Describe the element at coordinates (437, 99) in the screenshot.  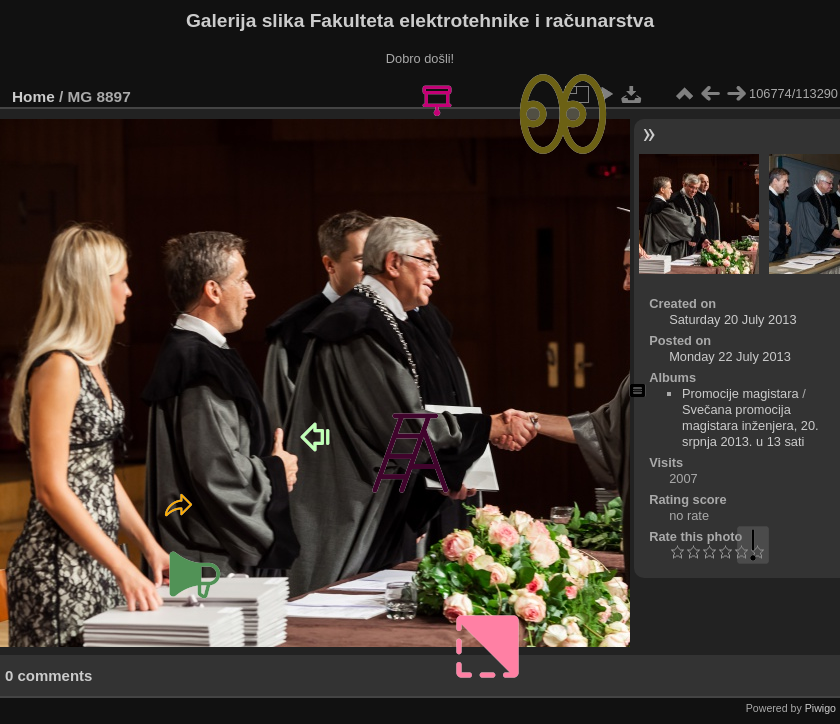
I see `start a presentation or slideshow` at that location.